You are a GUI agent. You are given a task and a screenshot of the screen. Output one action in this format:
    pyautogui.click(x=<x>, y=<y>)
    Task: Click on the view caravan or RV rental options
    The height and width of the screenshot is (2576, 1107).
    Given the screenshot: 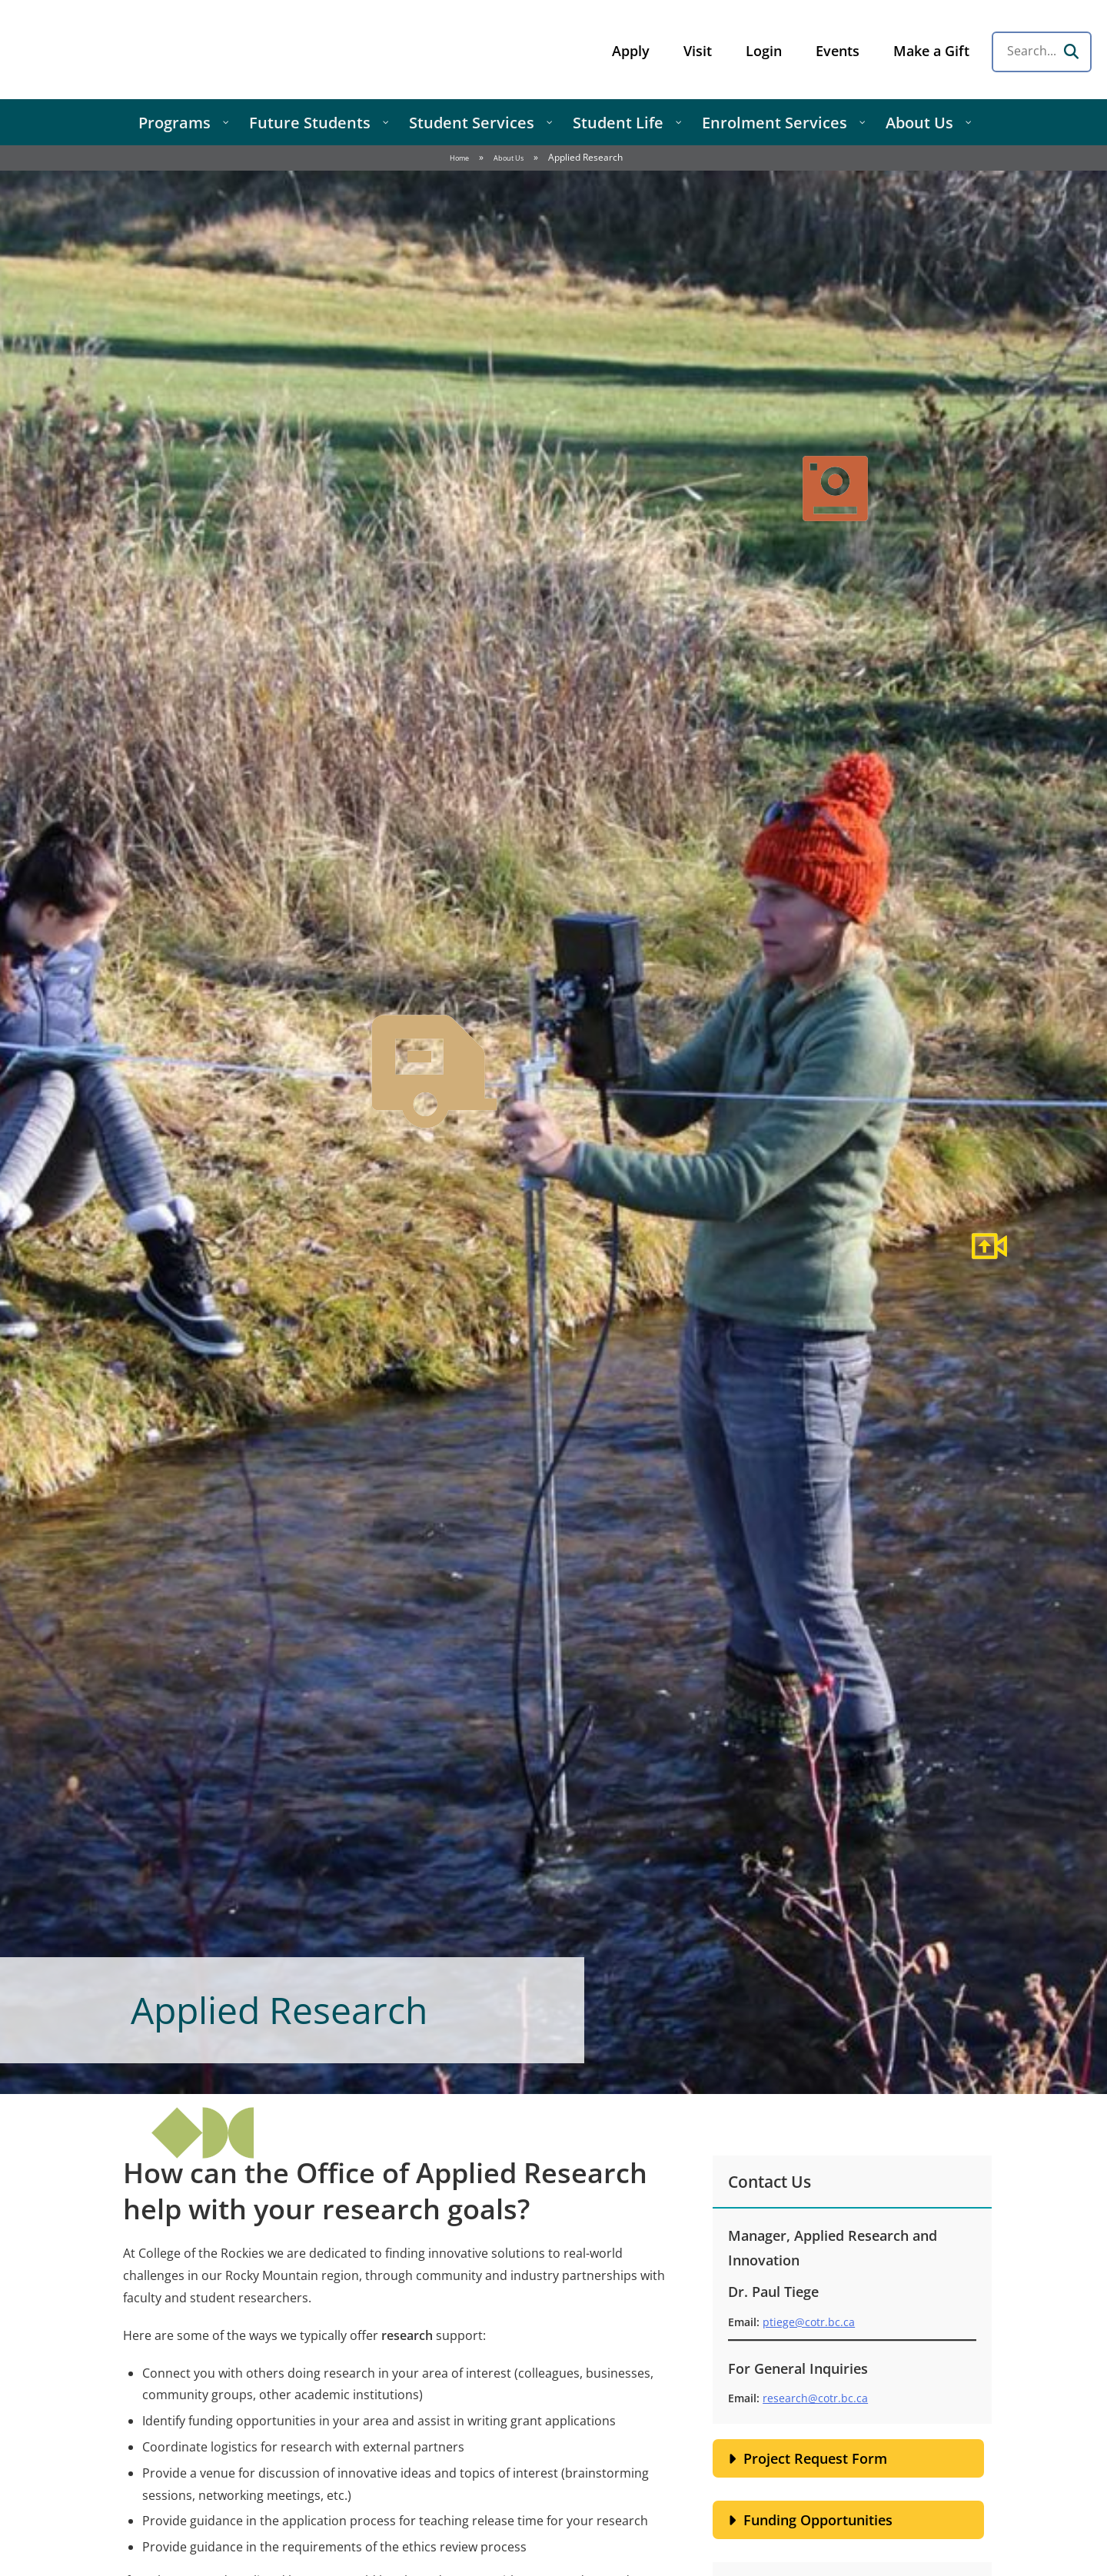 What is the action you would take?
    pyautogui.click(x=431, y=1069)
    